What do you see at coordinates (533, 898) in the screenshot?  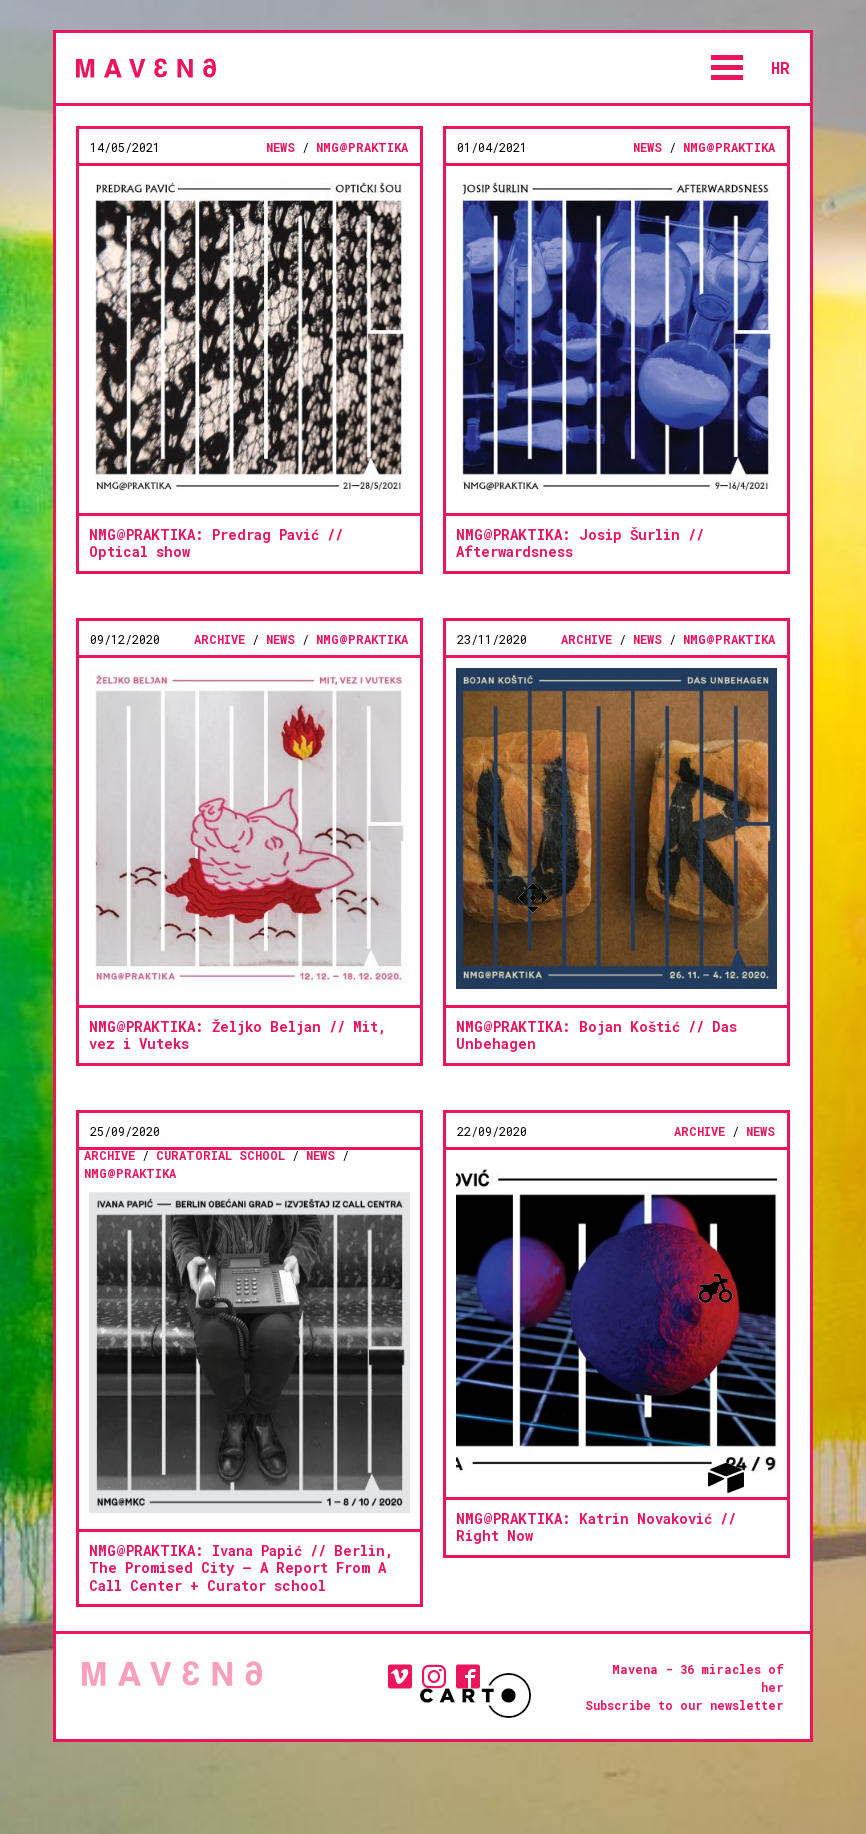 I see `drag to reposition an element` at bounding box center [533, 898].